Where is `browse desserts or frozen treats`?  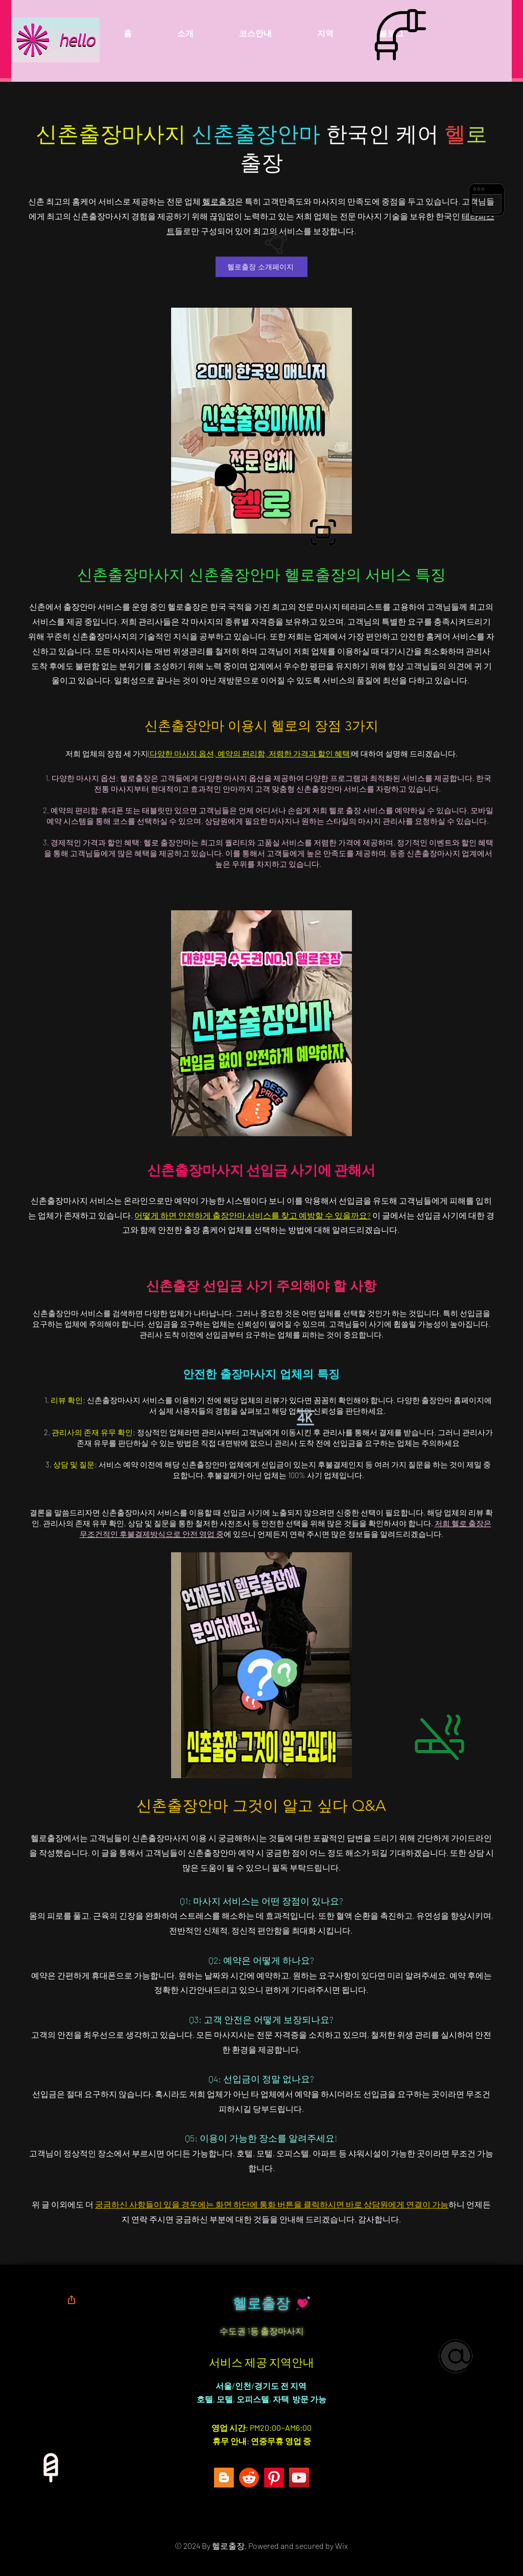 browse desserts or frozen treats is located at coordinates (51, 2467).